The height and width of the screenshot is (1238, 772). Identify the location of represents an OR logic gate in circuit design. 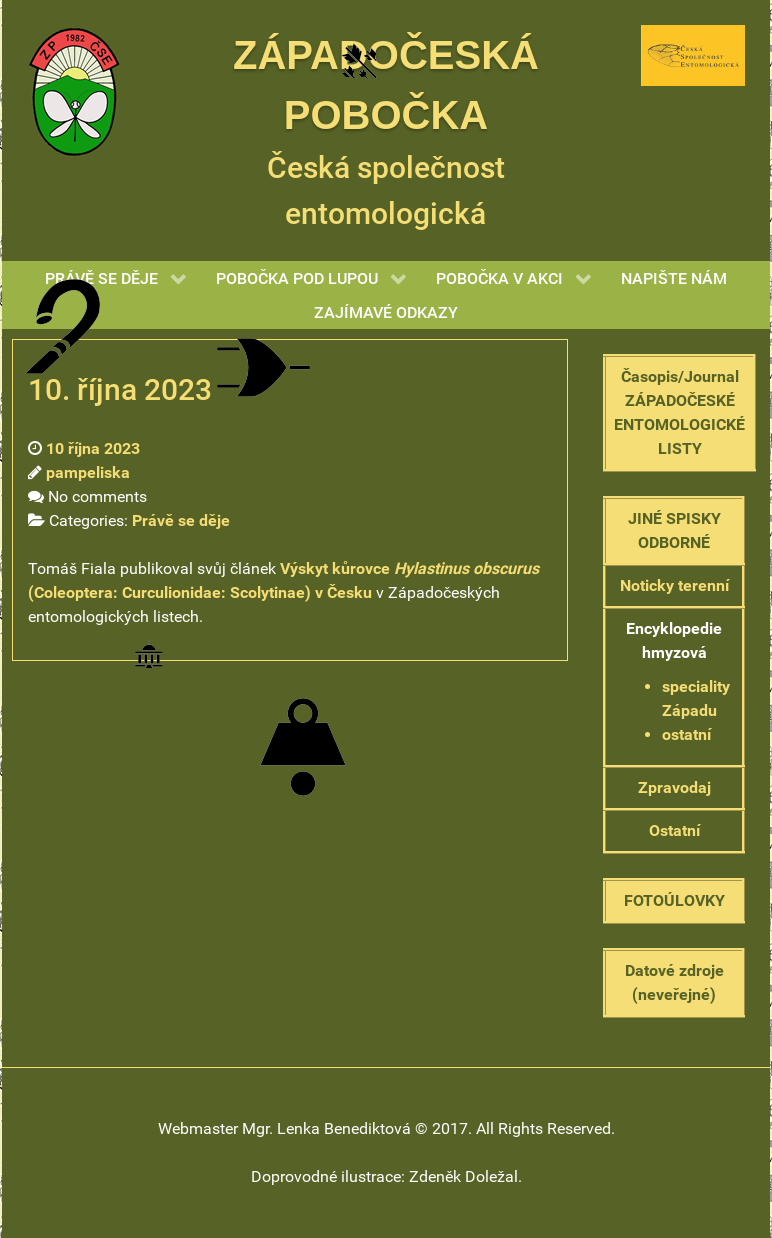
(263, 367).